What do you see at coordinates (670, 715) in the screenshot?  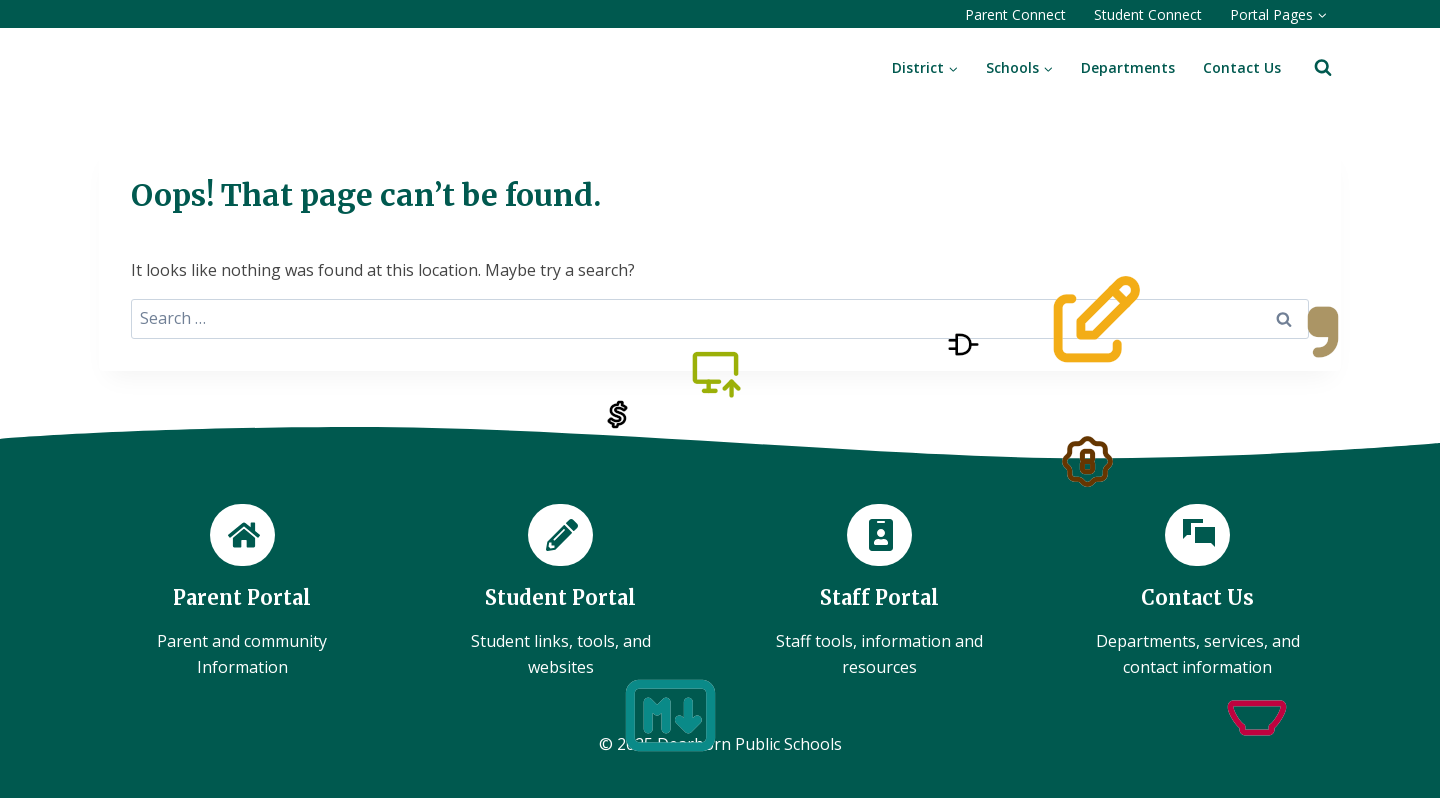 I see `format text using markdown syntax` at bounding box center [670, 715].